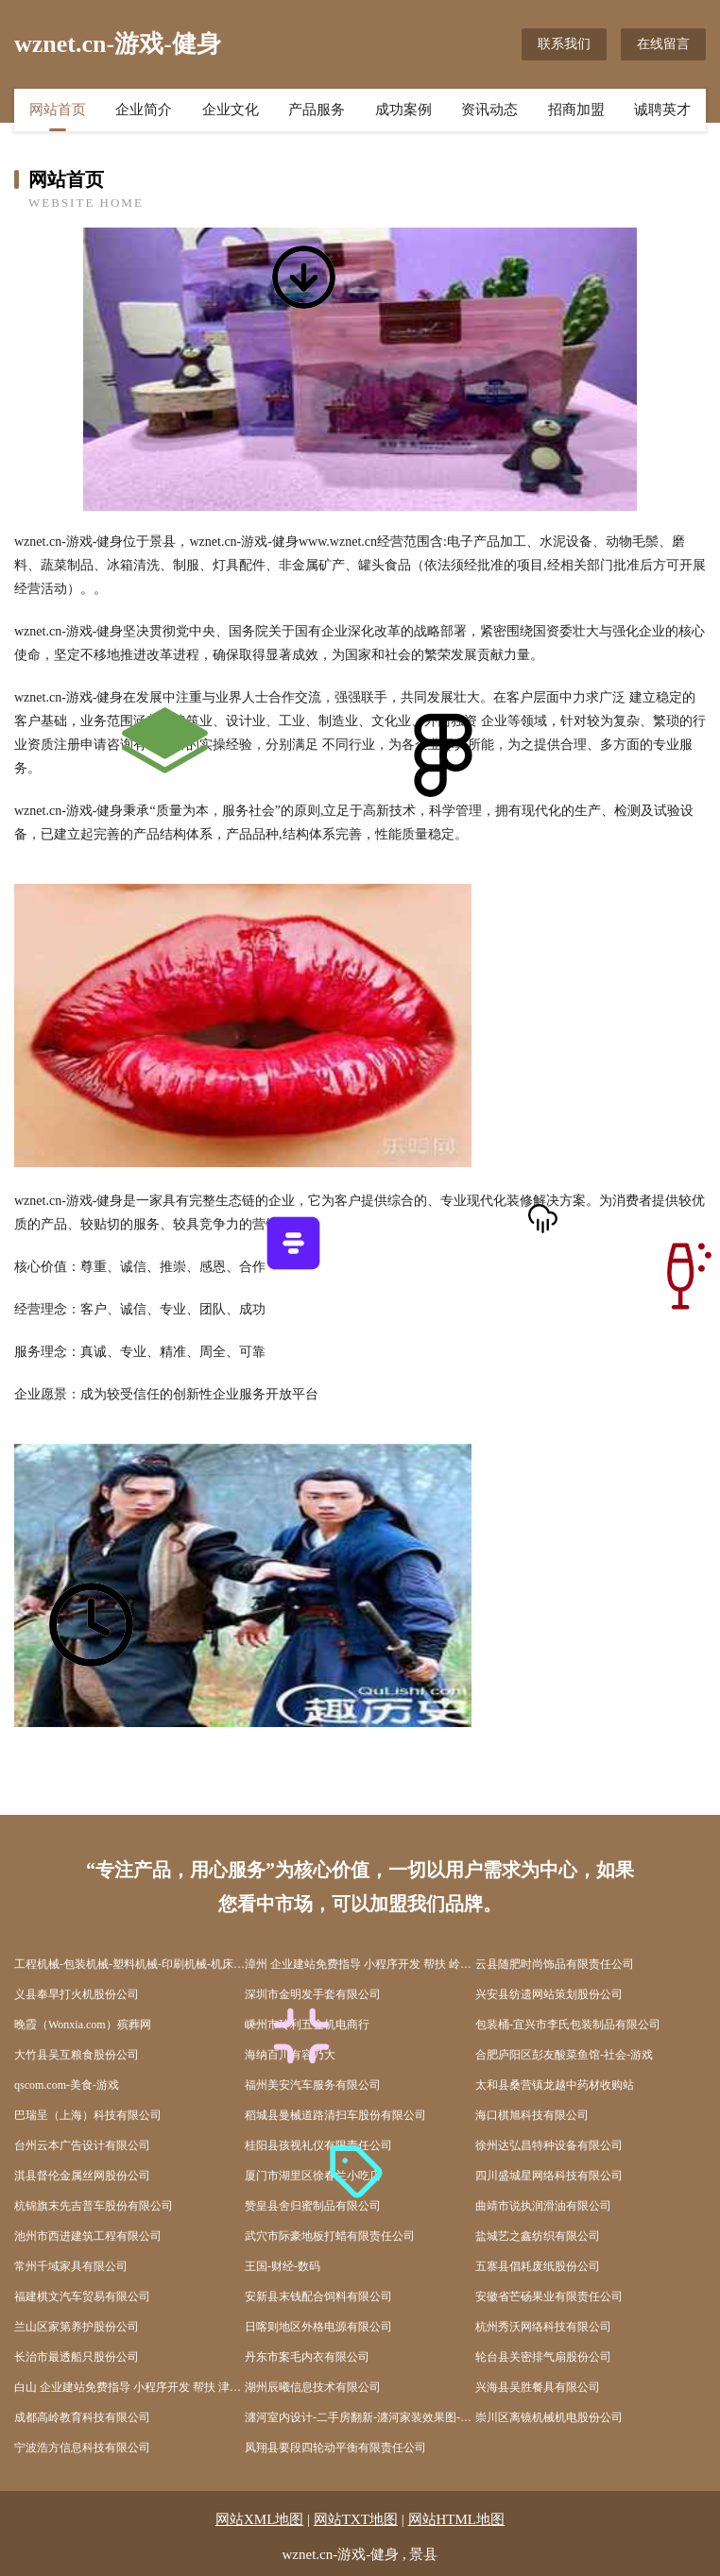 Image resolution: width=720 pixels, height=2576 pixels. What do you see at coordinates (542, 1218) in the screenshot?
I see `indicates rainy weather conditions` at bounding box center [542, 1218].